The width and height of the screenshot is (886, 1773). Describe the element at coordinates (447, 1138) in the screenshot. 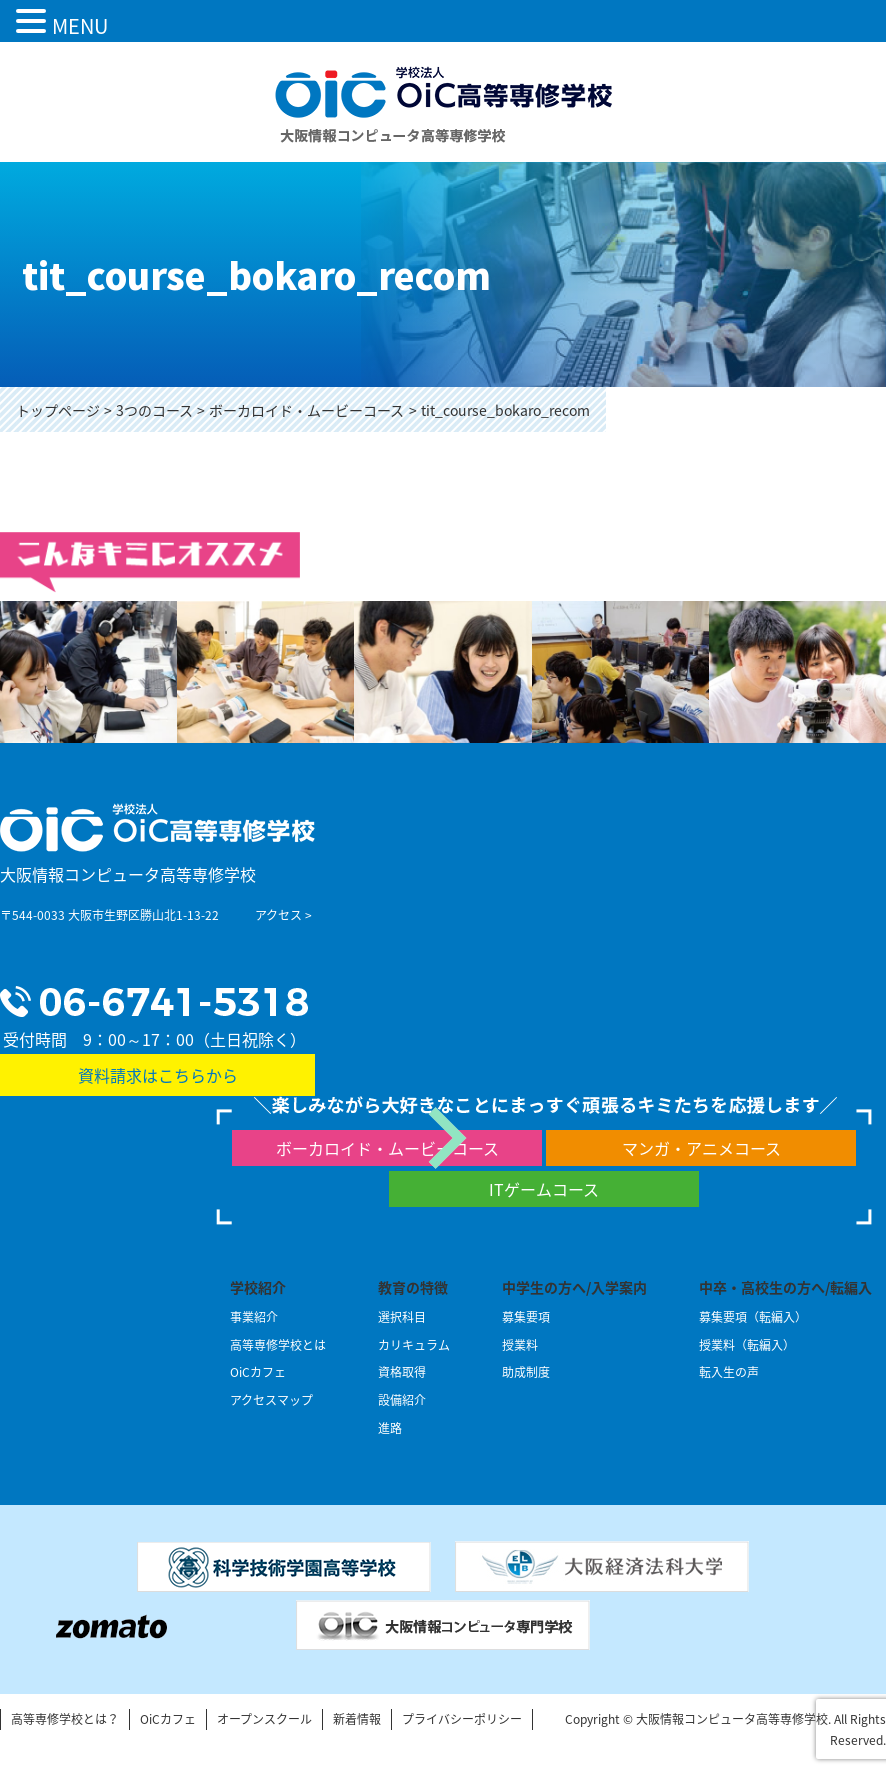

I see `navigate to the next item or screen` at that location.